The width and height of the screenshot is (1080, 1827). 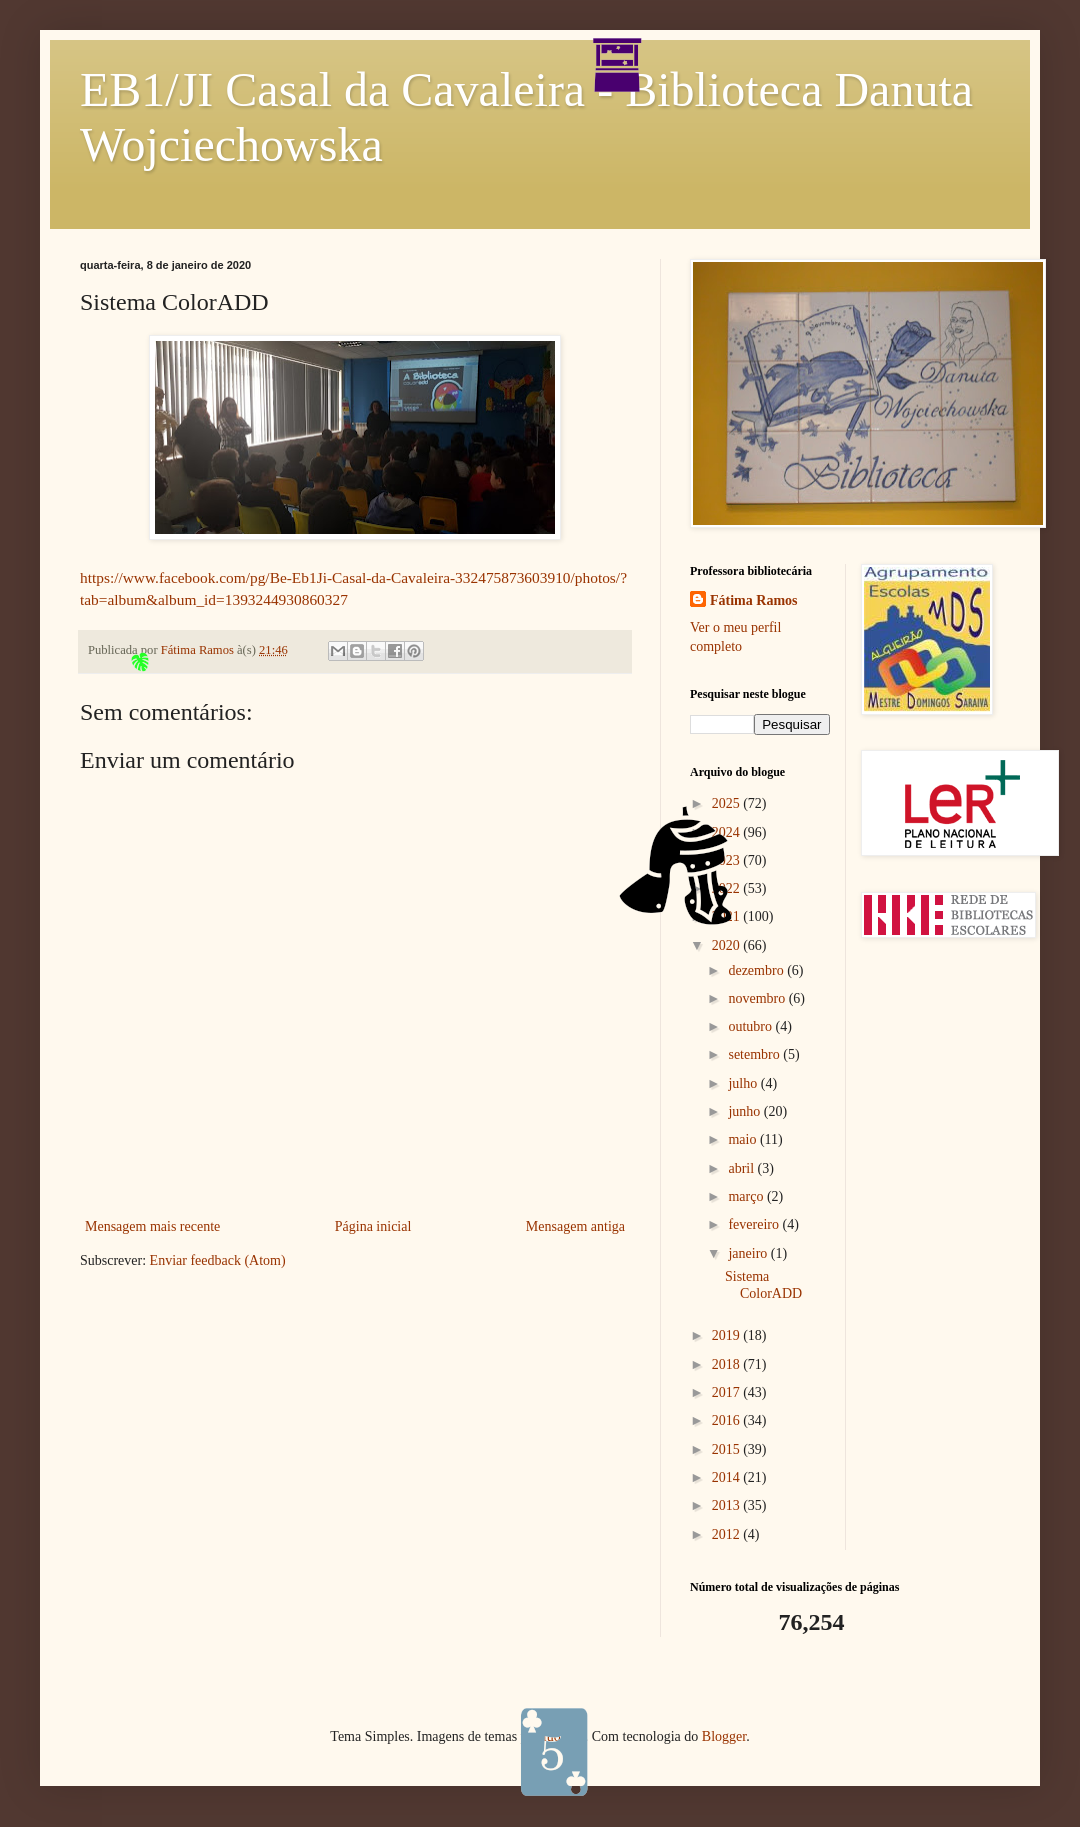 What do you see at coordinates (140, 662) in the screenshot?
I see `decorative plant or nature-themed category icon` at bounding box center [140, 662].